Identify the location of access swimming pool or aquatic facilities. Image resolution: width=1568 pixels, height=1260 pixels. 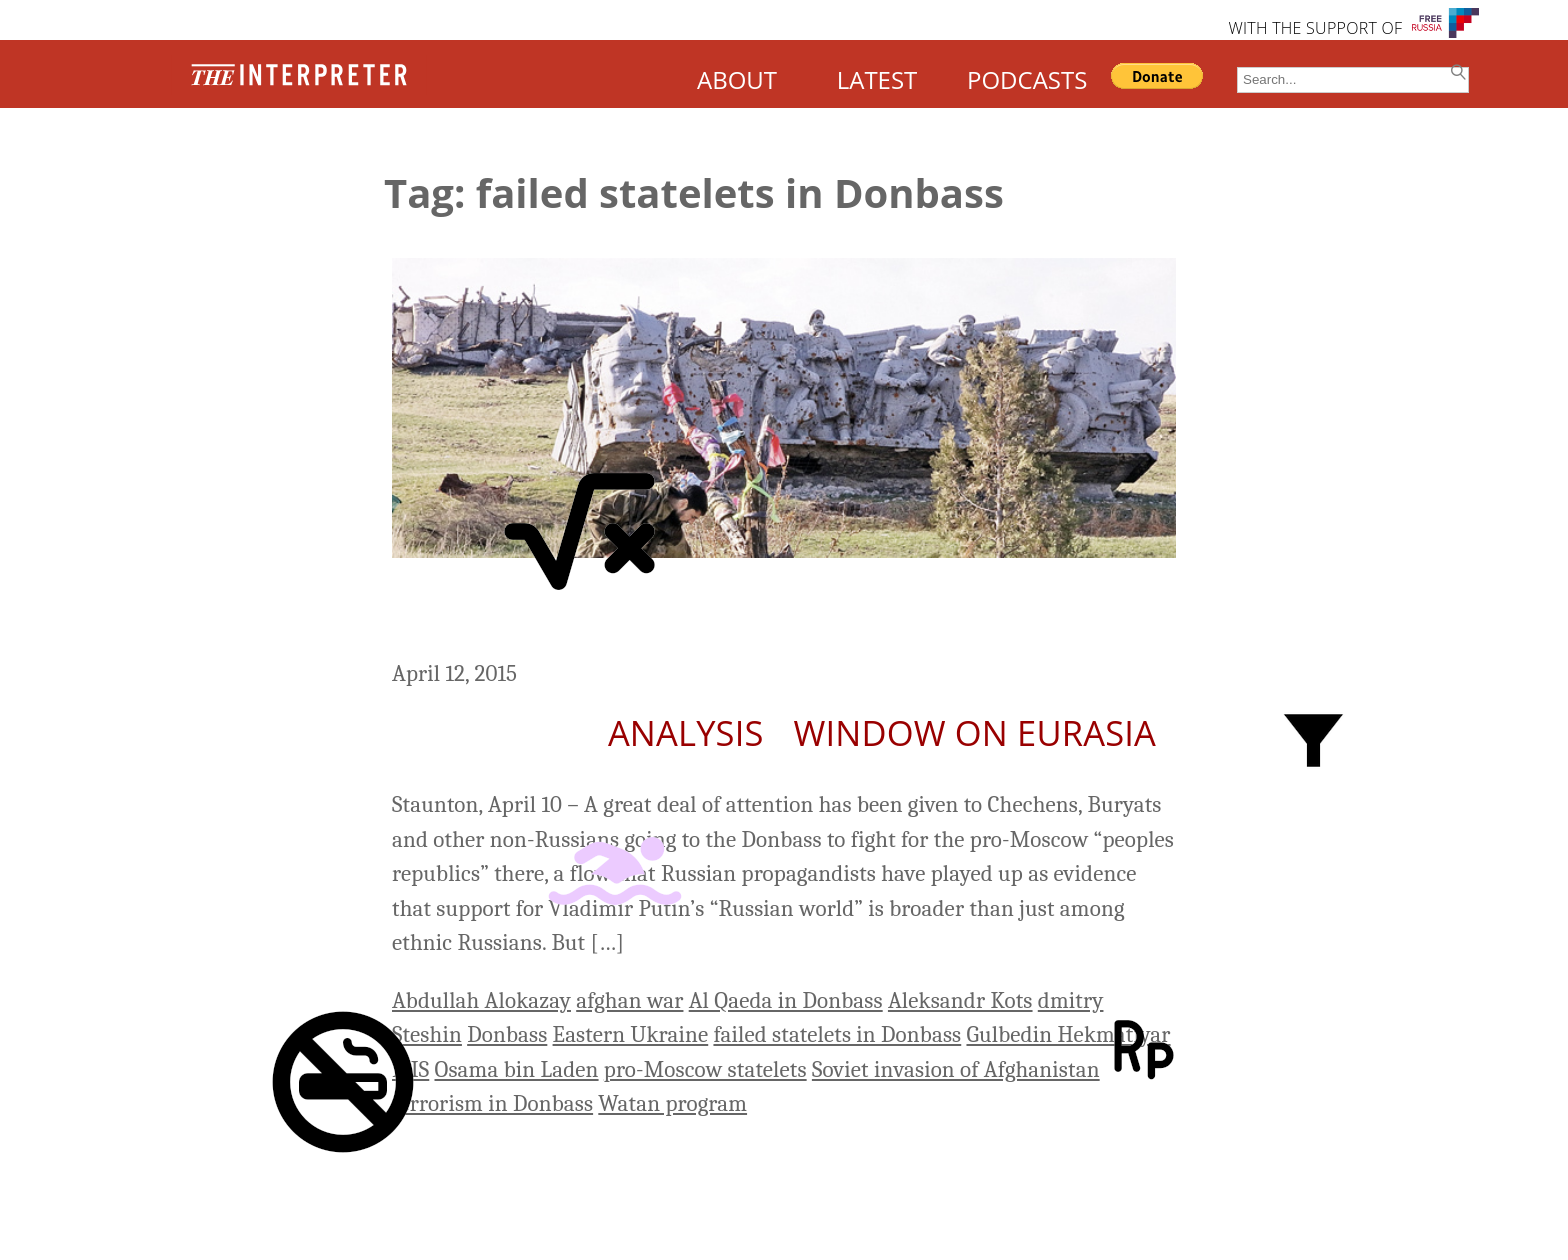
(615, 871).